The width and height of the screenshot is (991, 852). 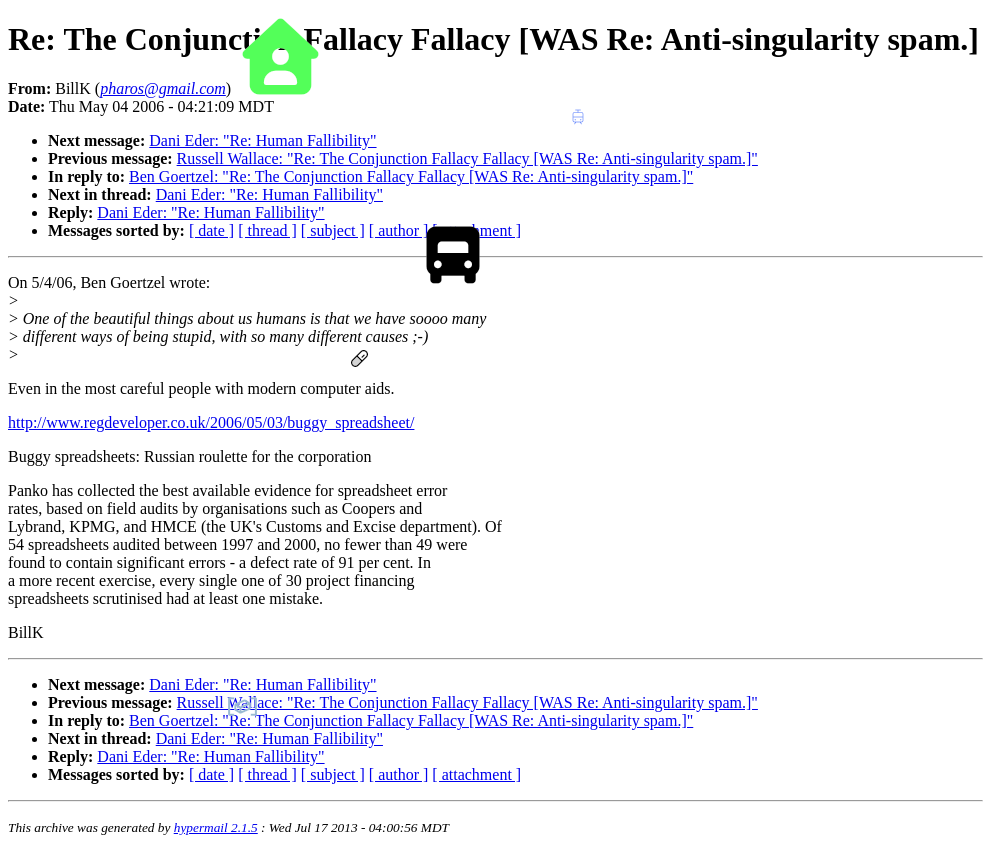 What do you see at coordinates (280, 56) in the screenshot?
I see `view your home profile` at bounding box center [280, 56].